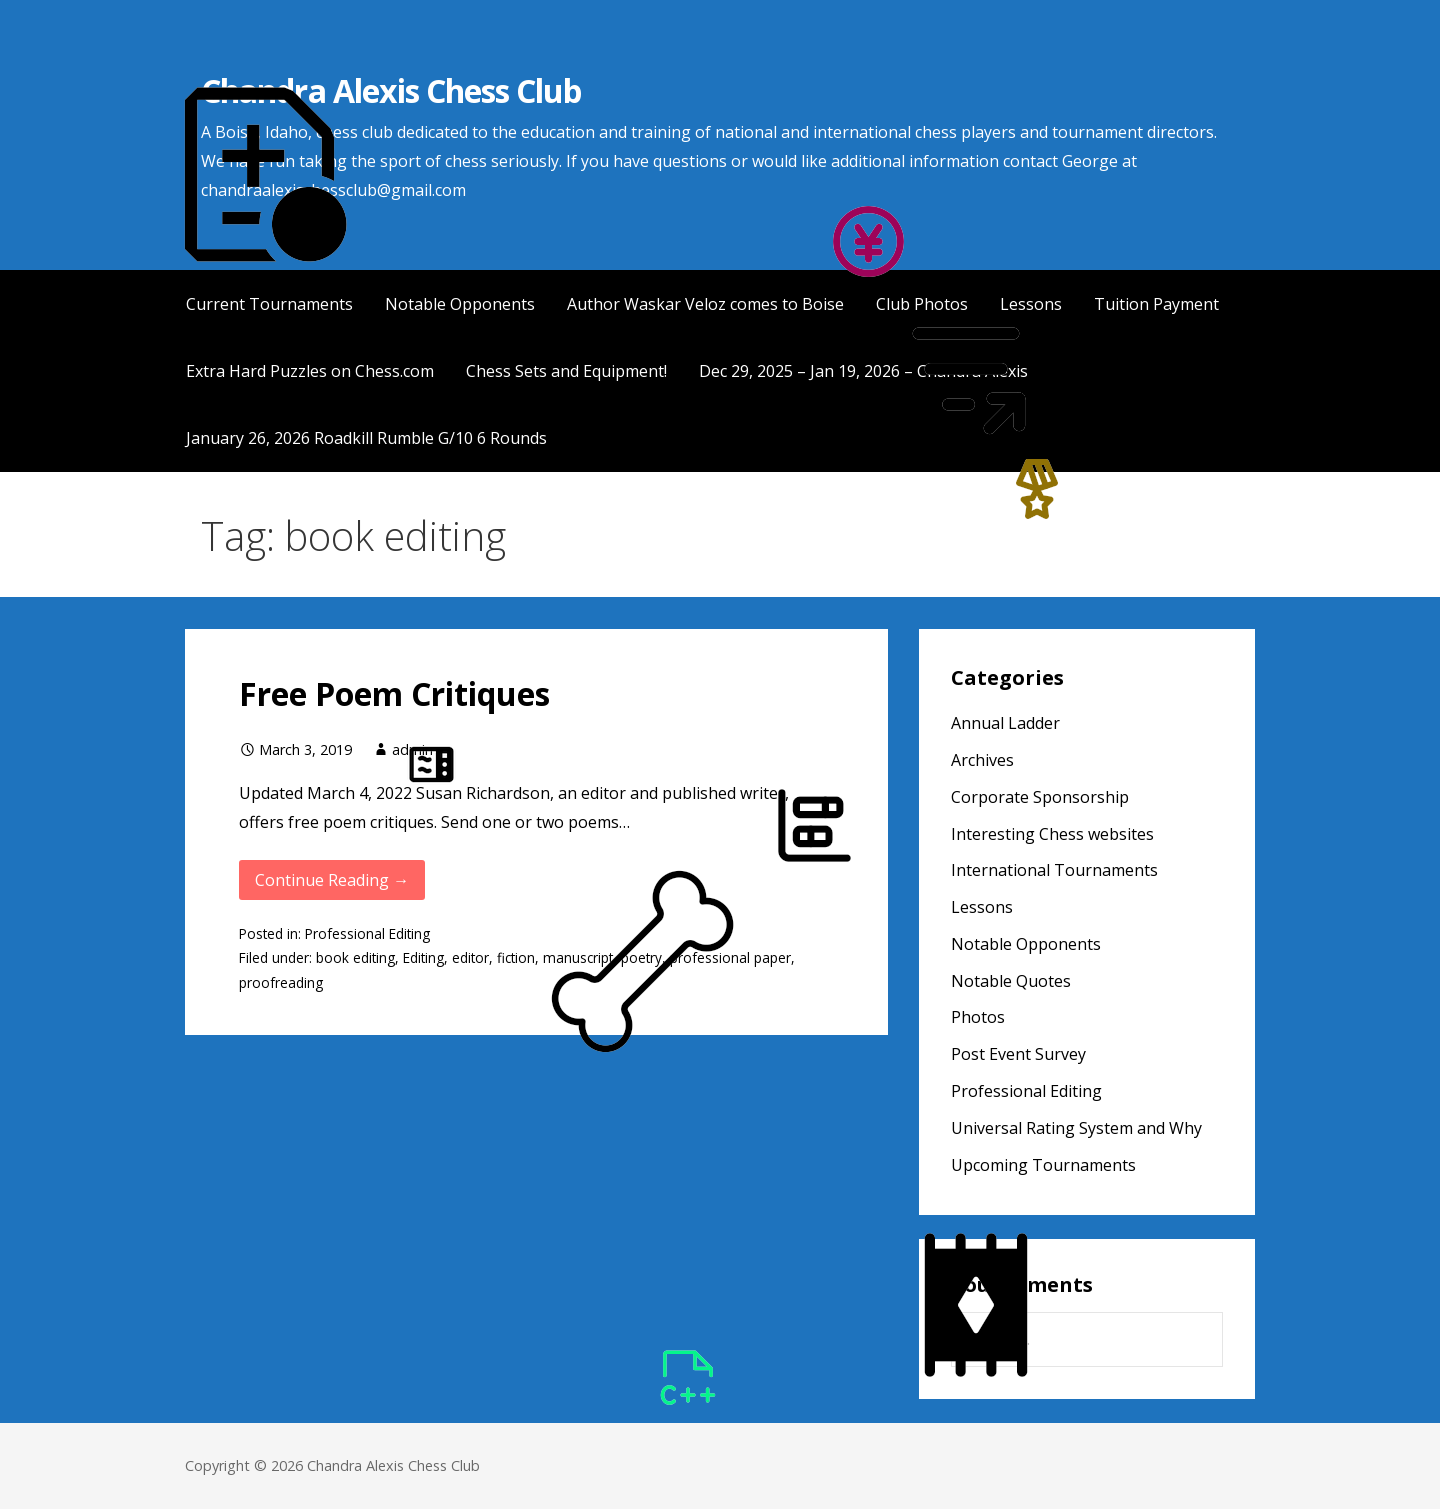 The height and width of the screenshot is (1509, 1440). I want to click on view pull request with new changes, so click(259, 174).